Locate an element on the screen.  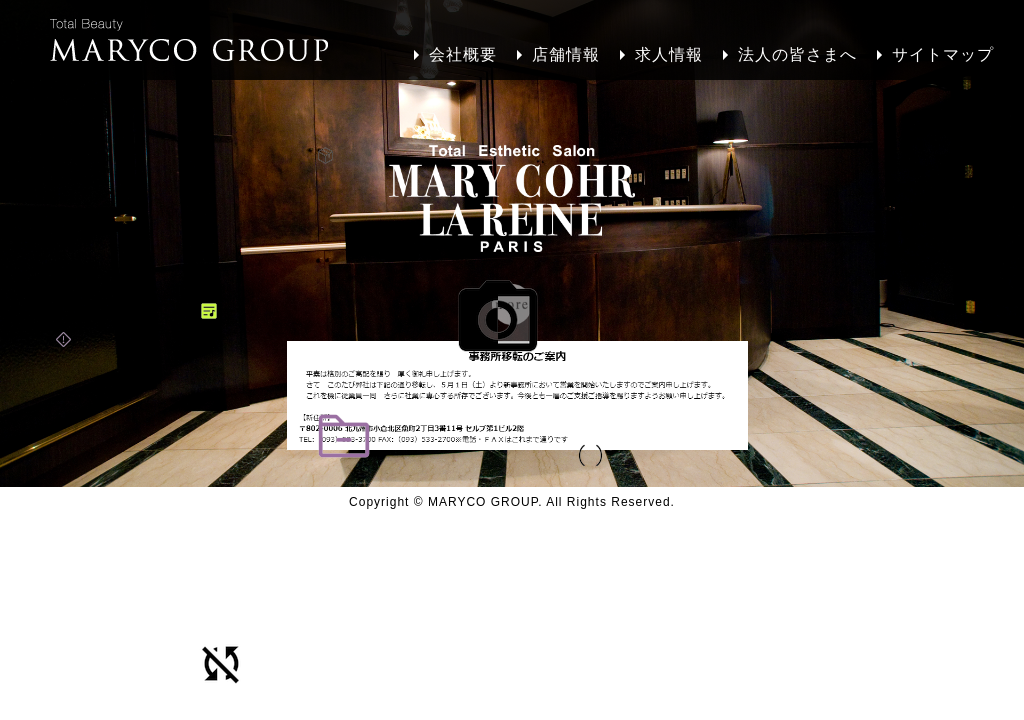
sync is currently disabled is located at coordinates (221, 663).